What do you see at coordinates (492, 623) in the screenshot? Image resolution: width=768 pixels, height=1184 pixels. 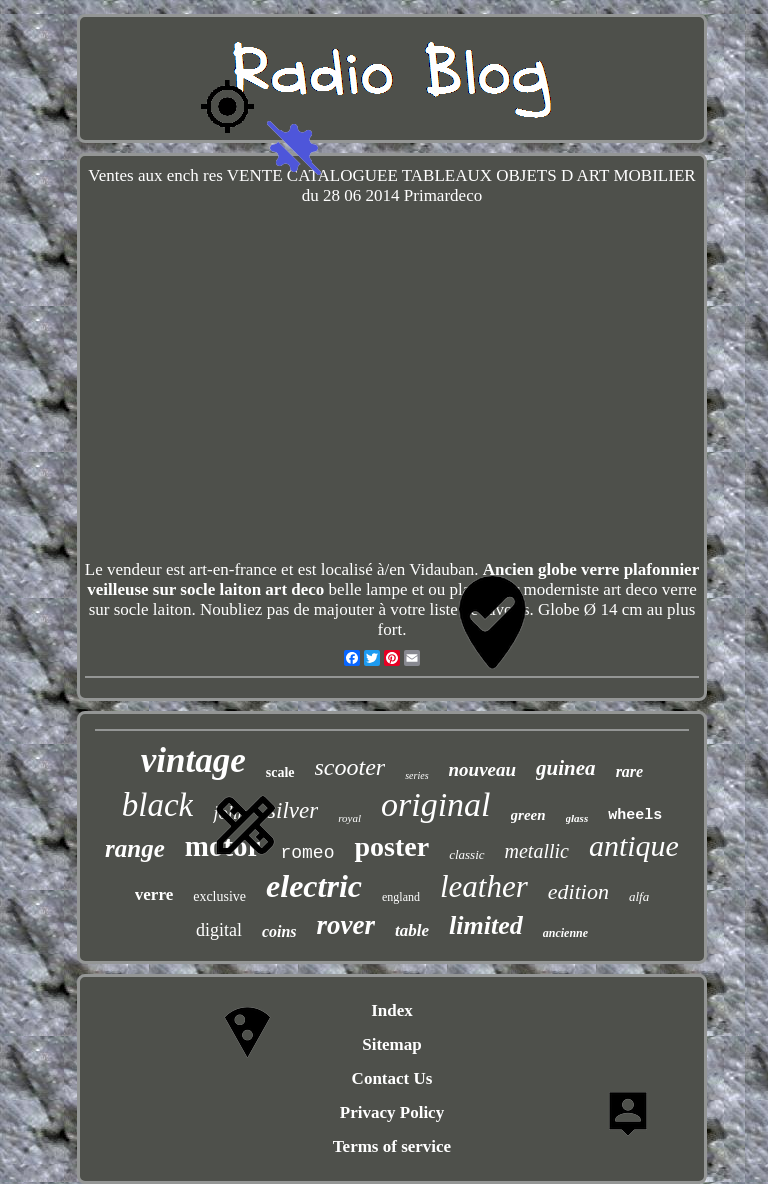 I see `confirm or select a location` at bounding box center [492, 623].